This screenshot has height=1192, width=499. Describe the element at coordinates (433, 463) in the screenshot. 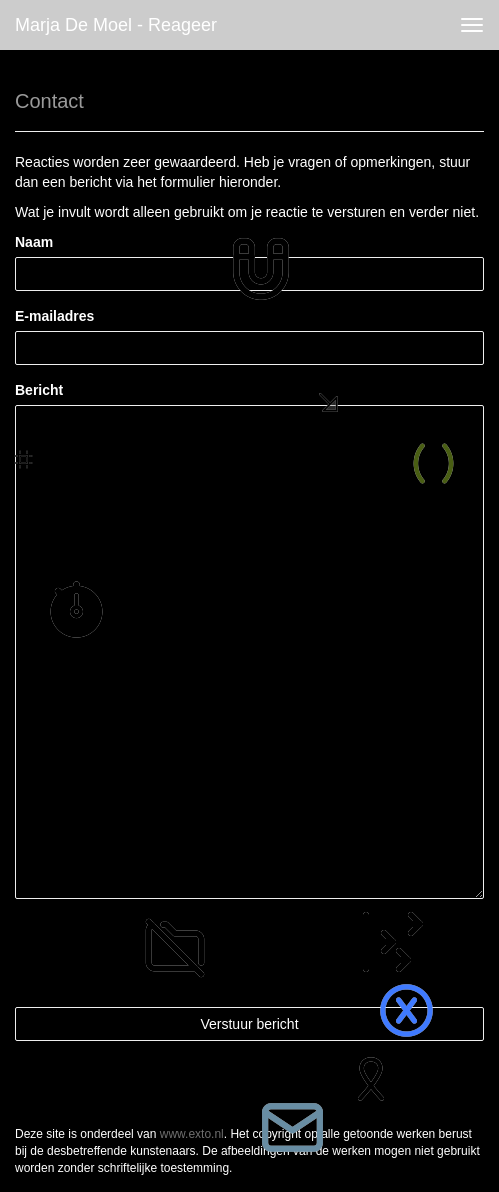

I see `insert parentheses in text editor` at that location.